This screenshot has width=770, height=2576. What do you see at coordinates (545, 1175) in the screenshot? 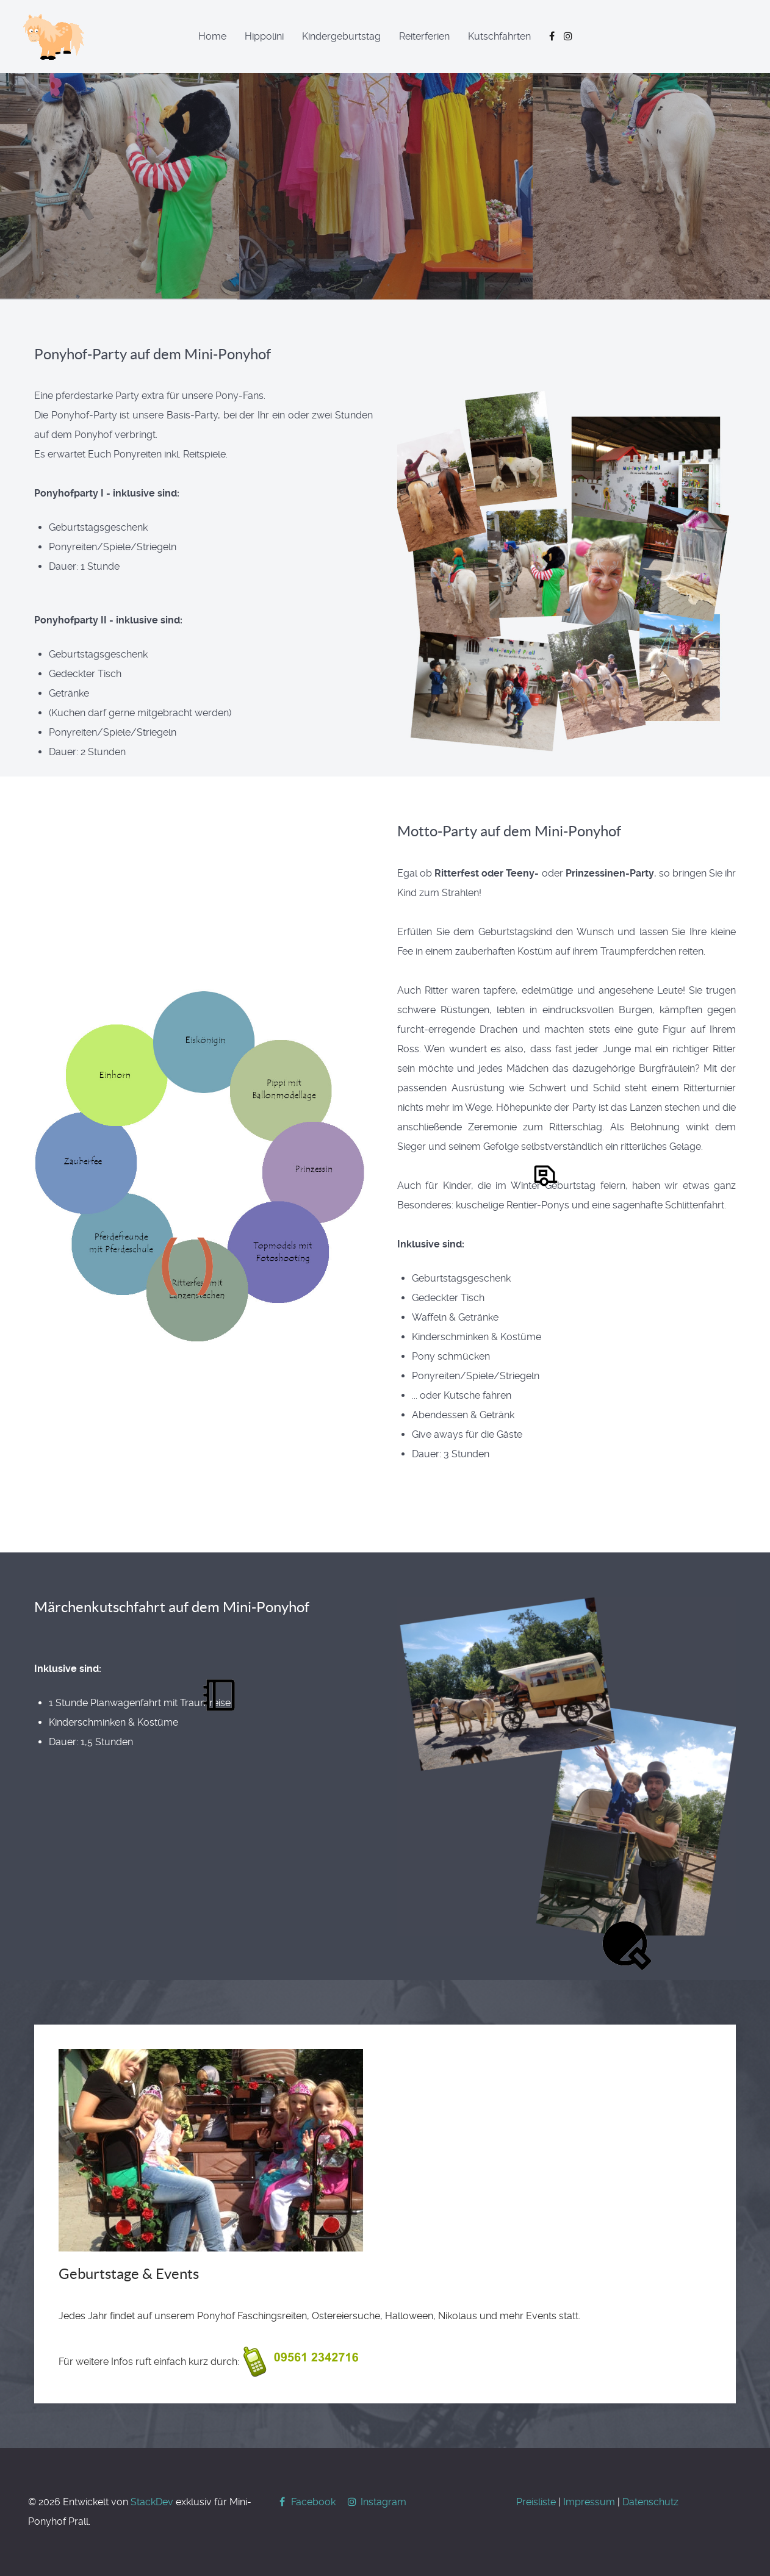
I see `view caravan or RV rental options` at bounding box center [545, 1175].